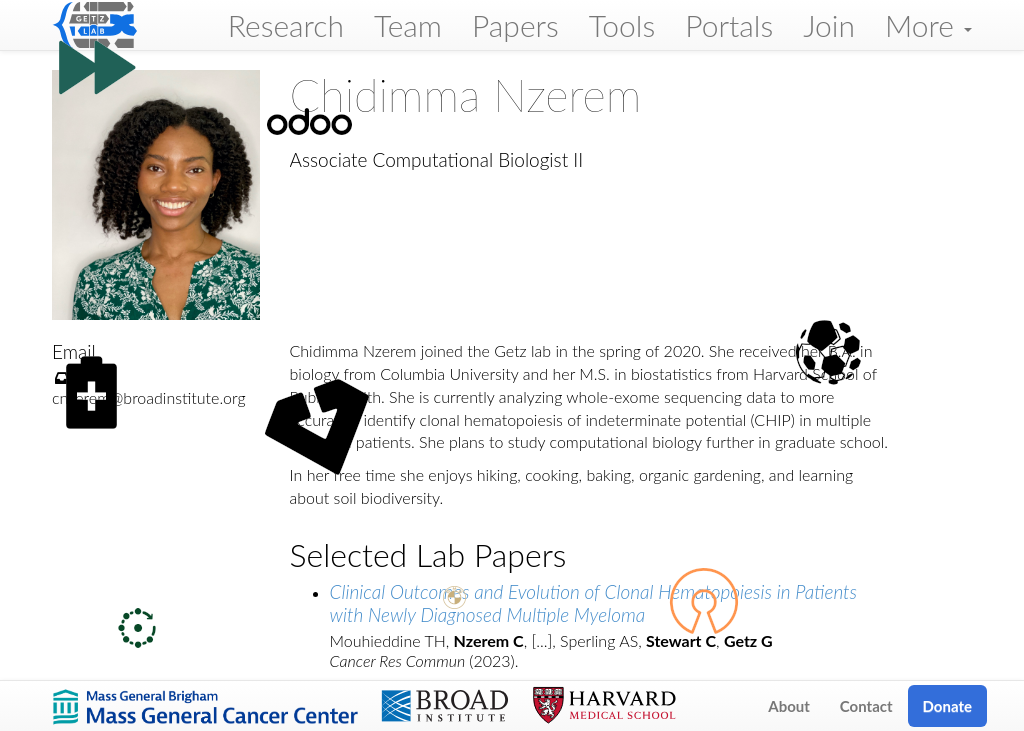 This screenshot has width=1024, height=731. What do you see at coordinates (828, 352) in the screenshot?
I see `view Indian Super League football content` at bounding box center [828, 352].